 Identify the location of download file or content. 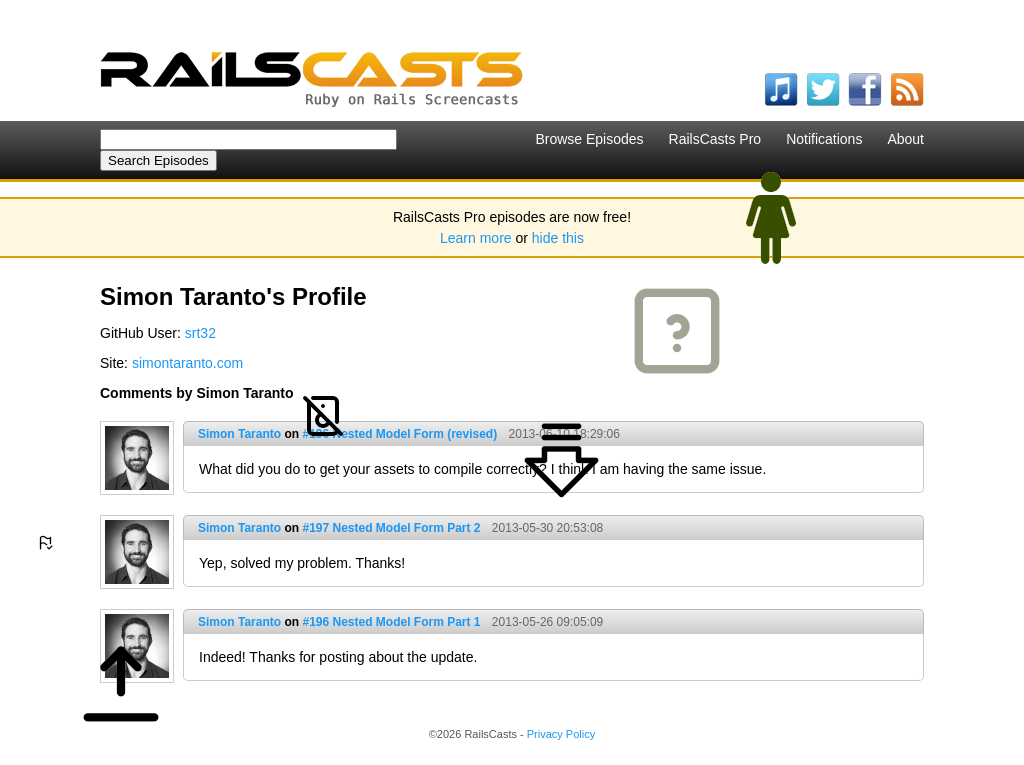
(561, 457).